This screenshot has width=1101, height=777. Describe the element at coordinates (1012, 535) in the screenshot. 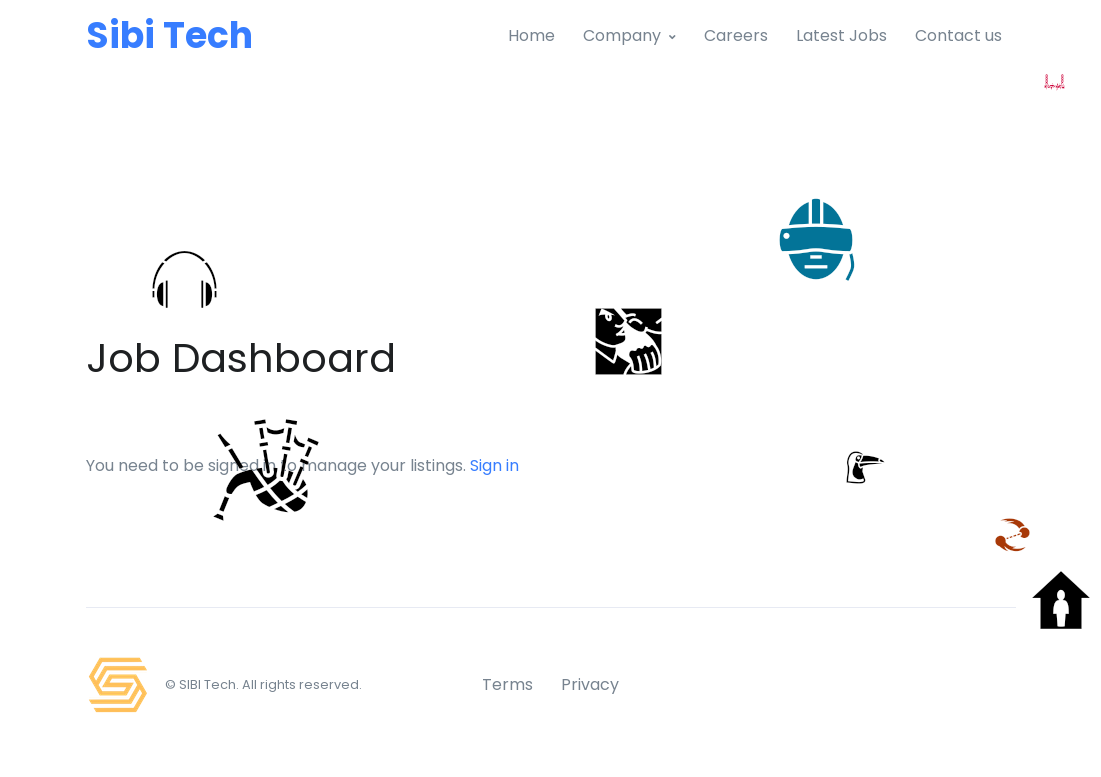

I see `select bolas as your weapon or tool` at that location.